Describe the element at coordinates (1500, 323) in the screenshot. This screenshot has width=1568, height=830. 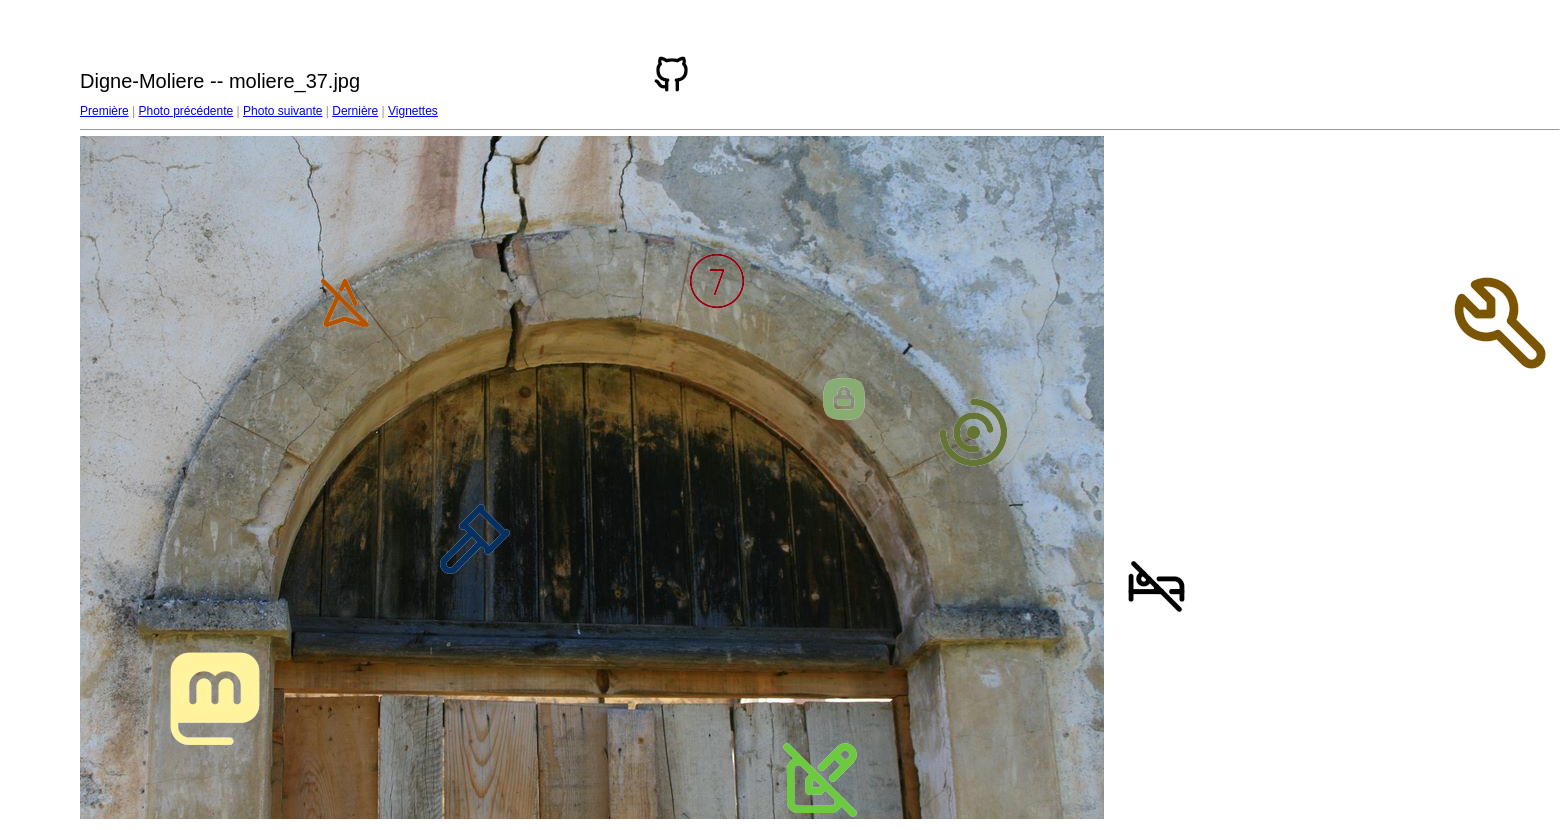
I see `access settings or configuration options` at that location.